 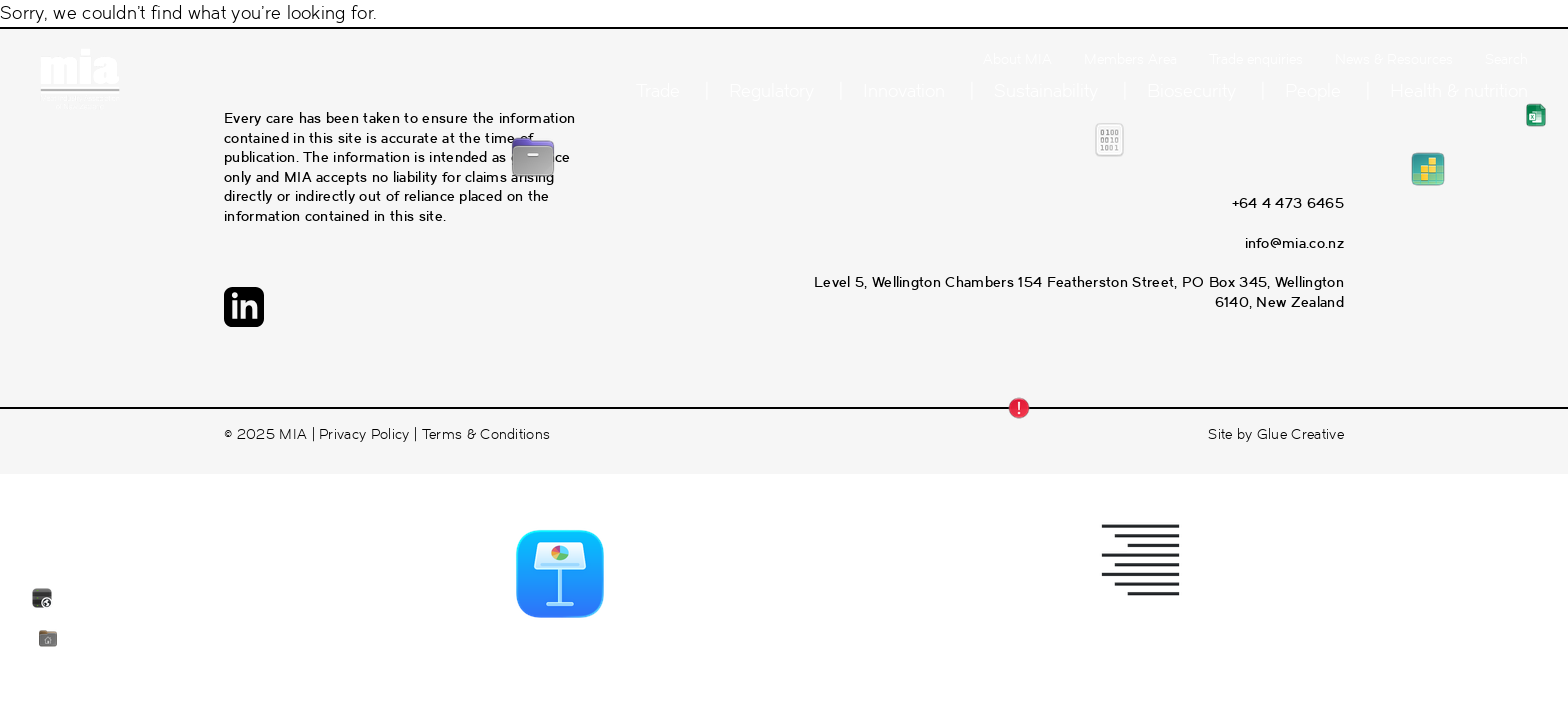 What do you see at coordinates (533, 157) in the screenshot?
I see `open the file manager application` at bounding box center [533, 157].